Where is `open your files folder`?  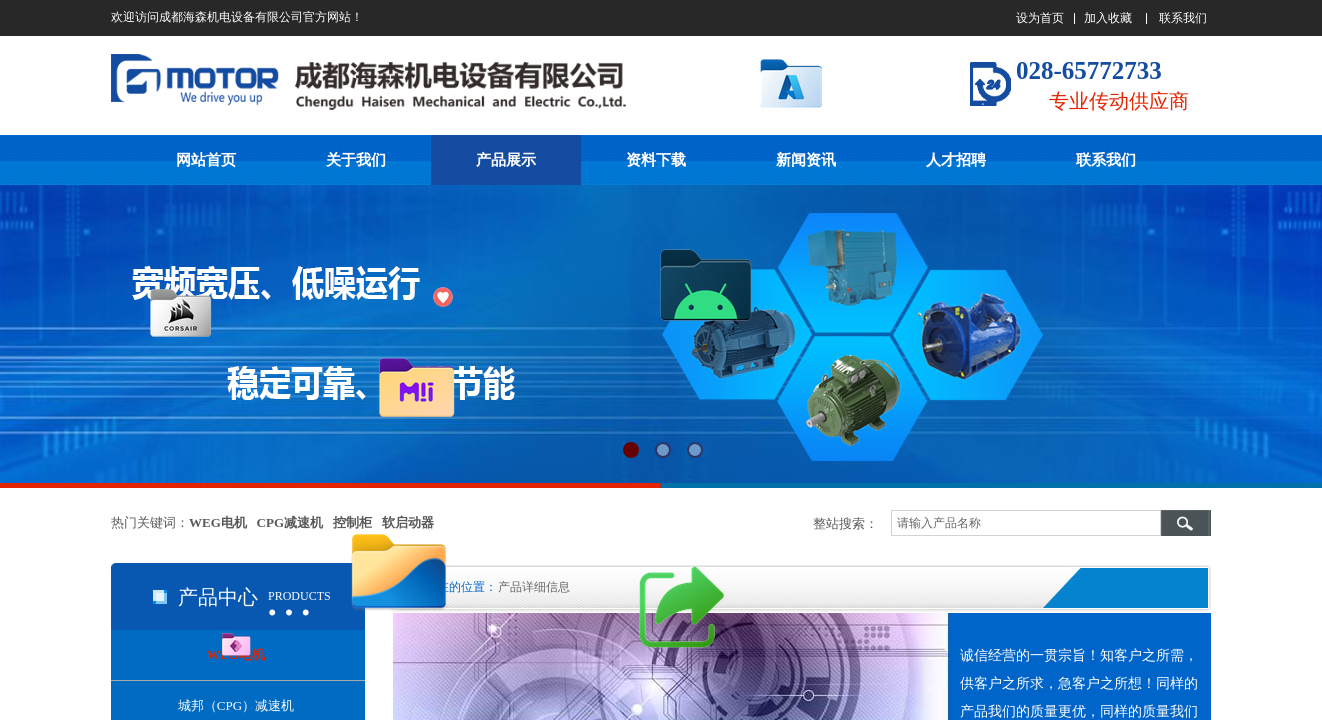 open your files folder is located at coordinates (398, 573).